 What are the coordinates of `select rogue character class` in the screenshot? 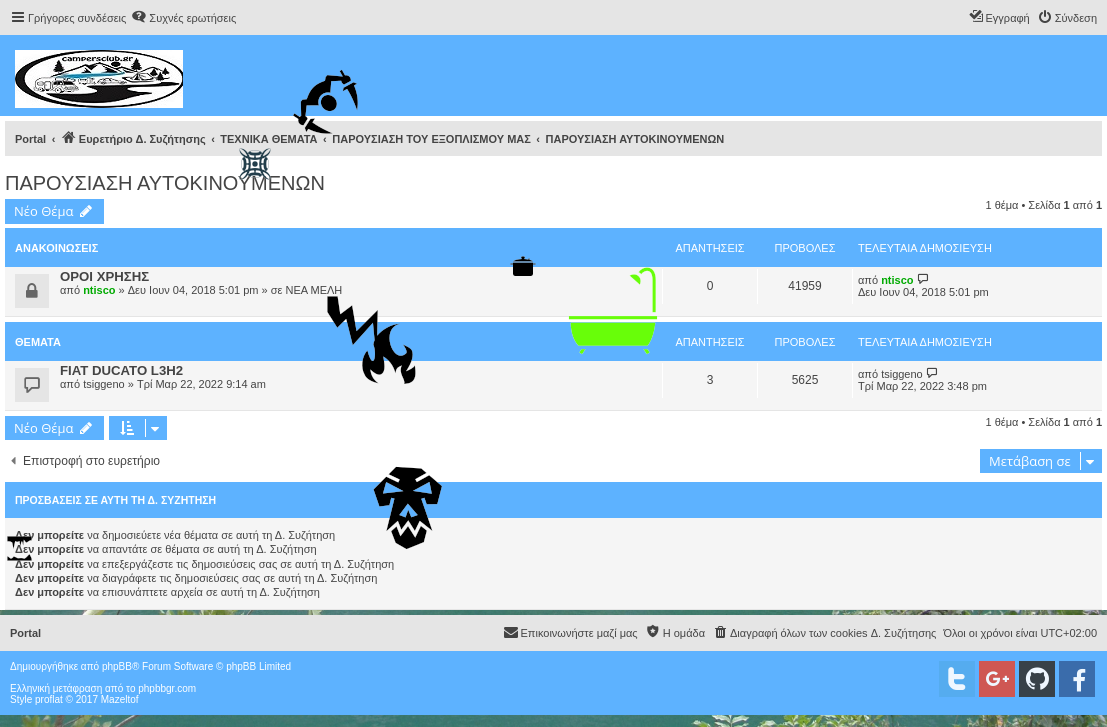 It's located at (325, 101).